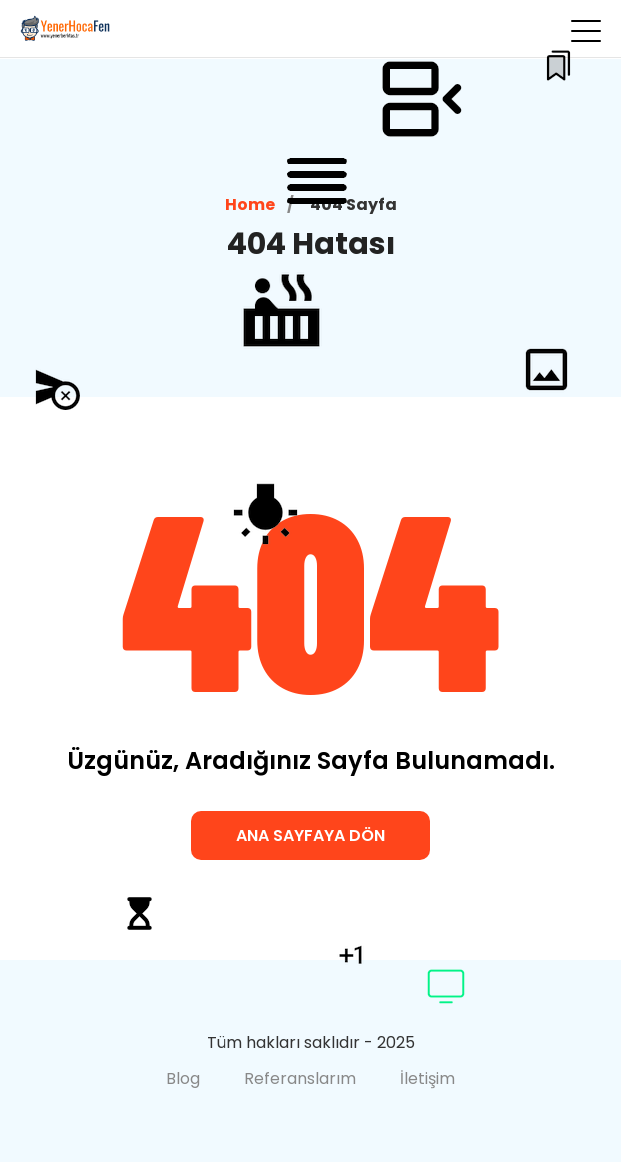 The width and height of the screenshot is (621, 1162). Describe the element at coordinates (546, 369) in the screenshot. I see `view photos or images` at that location.